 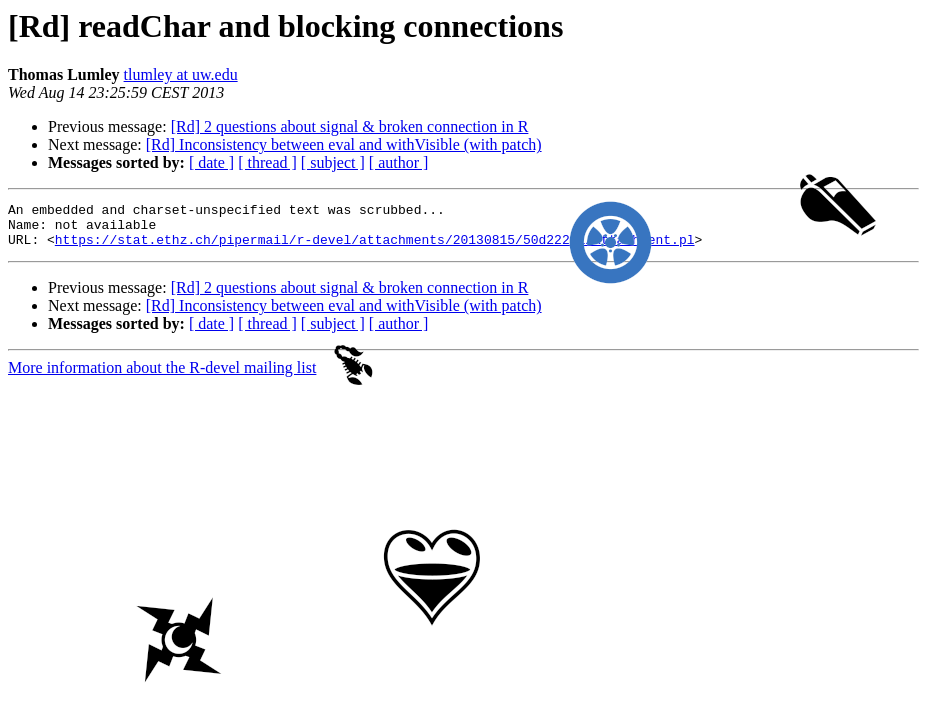 I want to click on scorpion character or creature icon in a game, so click(x=354, y=365).